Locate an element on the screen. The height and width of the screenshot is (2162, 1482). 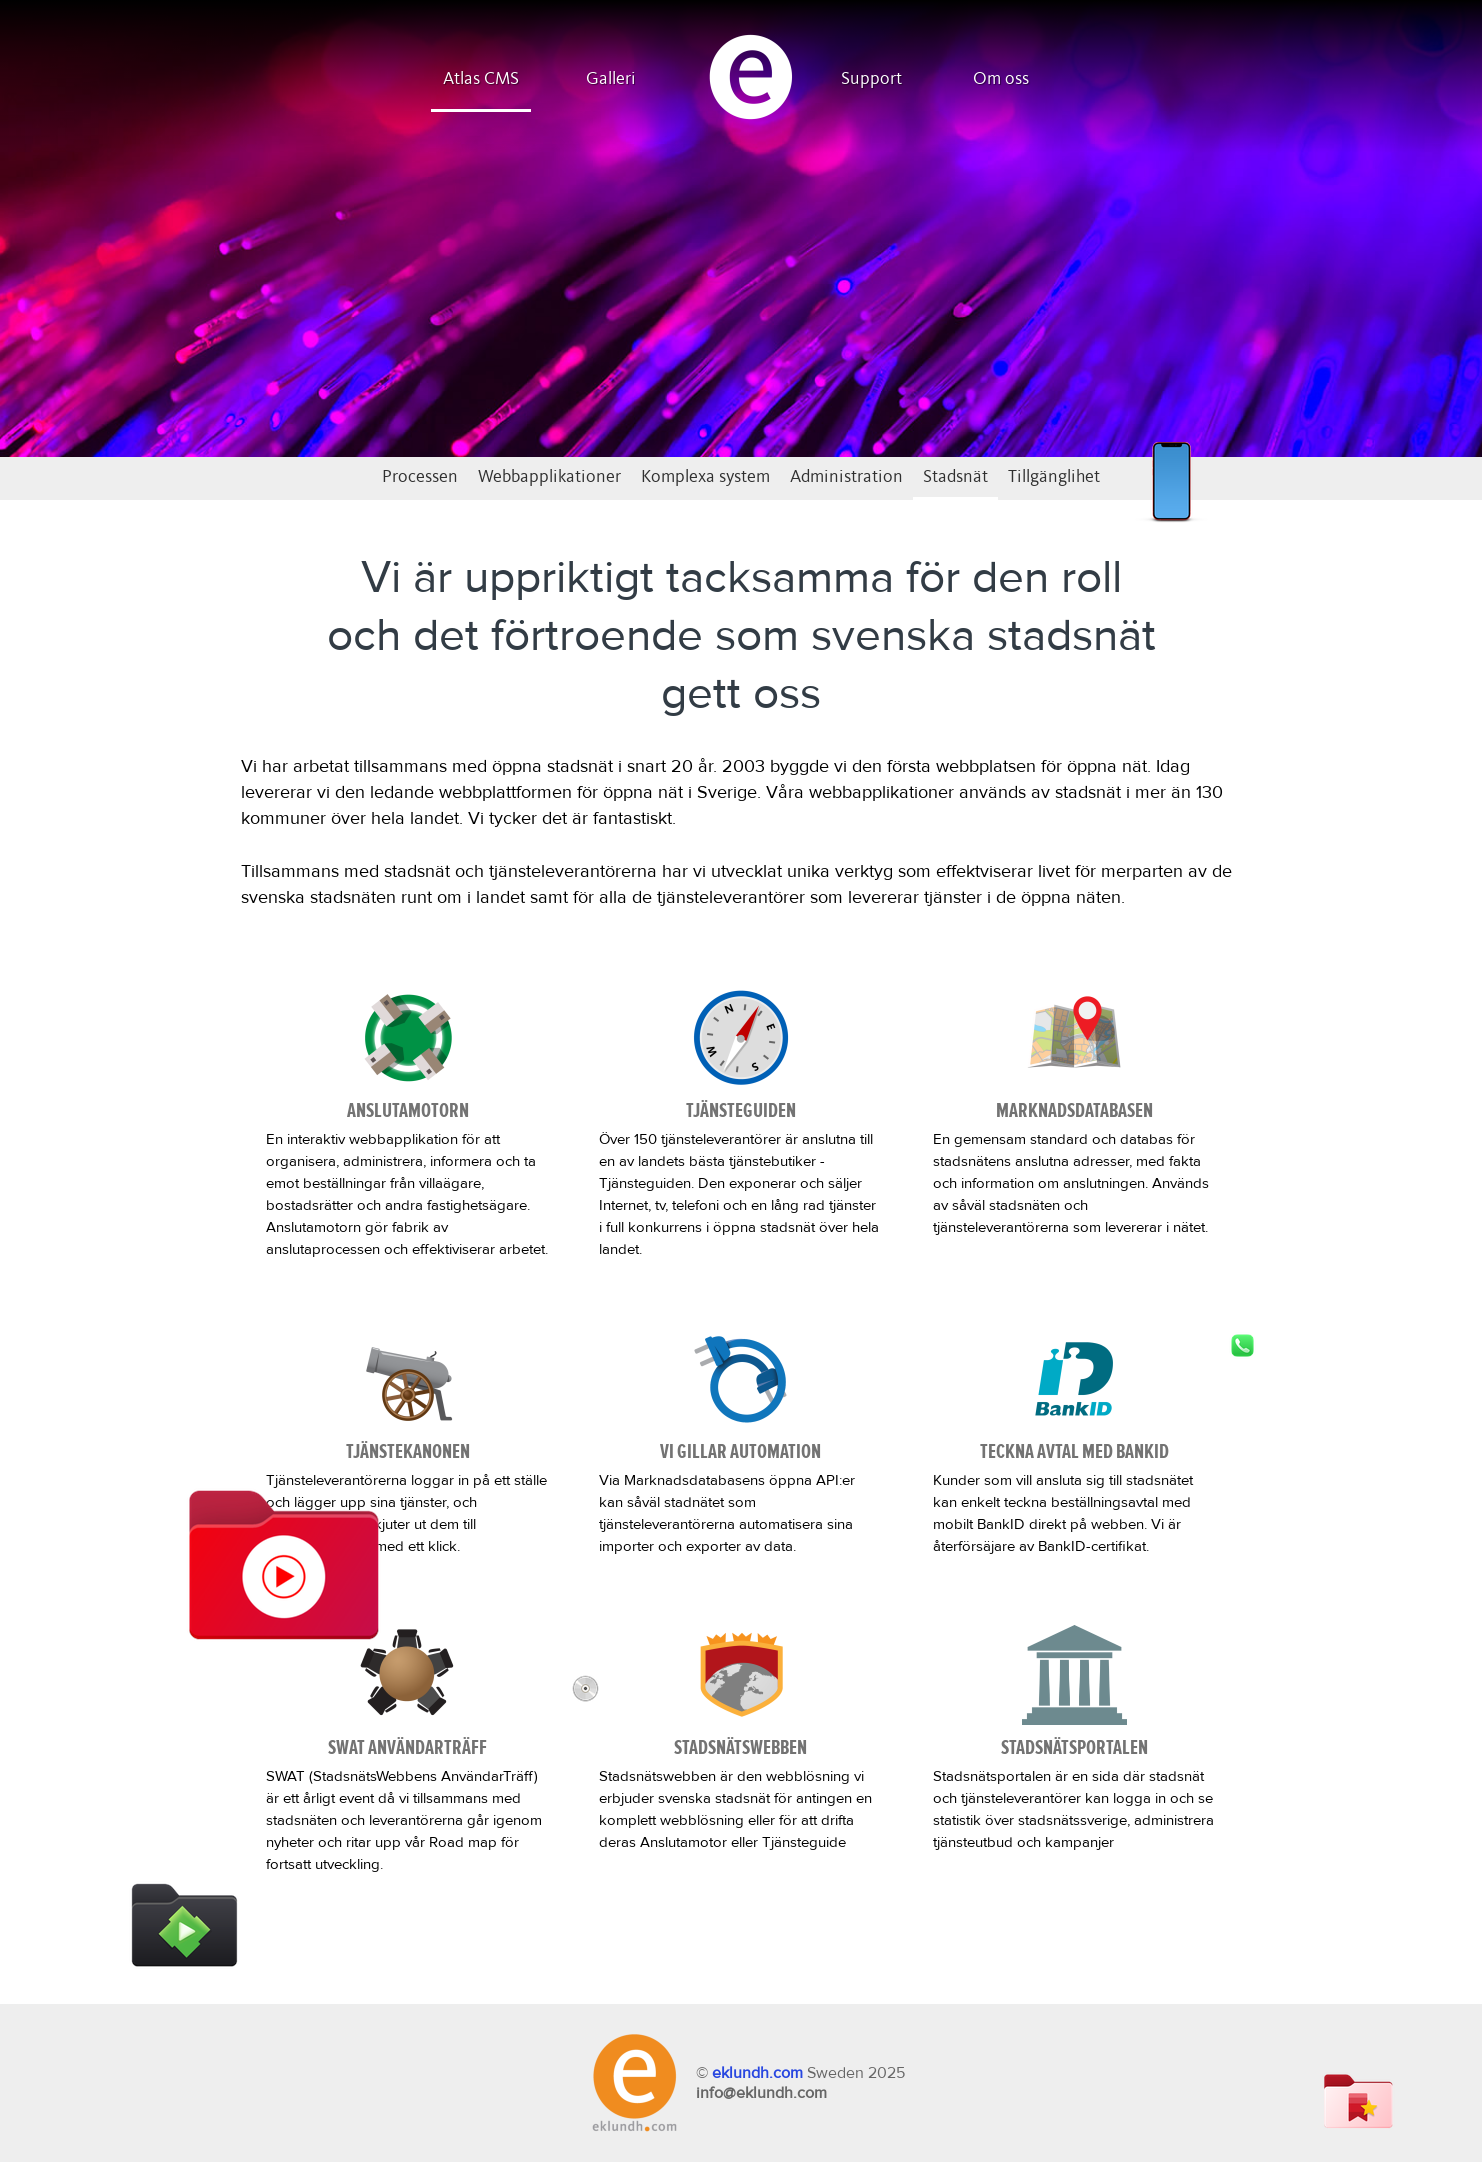
open the phone app to make a call is located at coordinates (1242, 1345).